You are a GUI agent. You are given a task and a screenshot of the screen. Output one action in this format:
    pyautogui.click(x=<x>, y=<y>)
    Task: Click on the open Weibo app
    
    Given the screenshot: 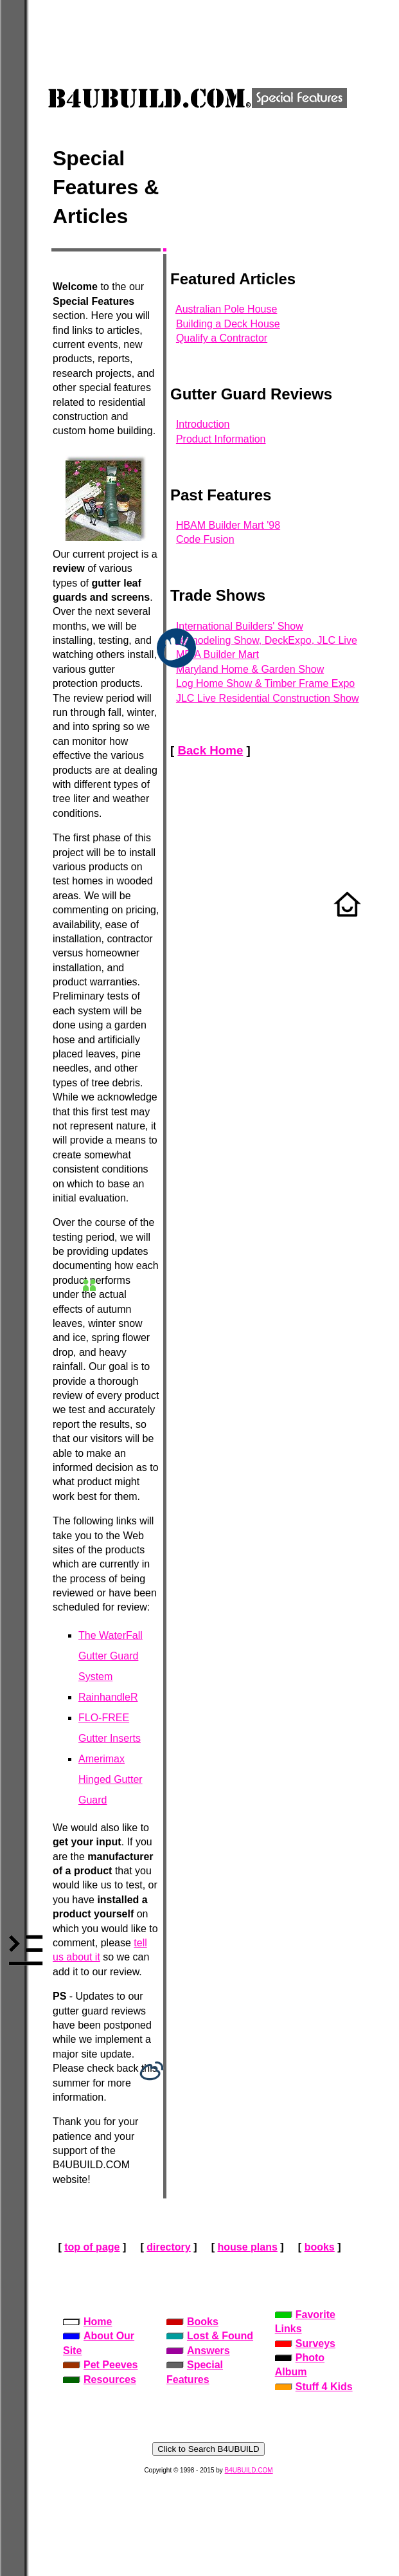 What is the action you would take?
    pyautogui.click(x=152, y=2071)
    